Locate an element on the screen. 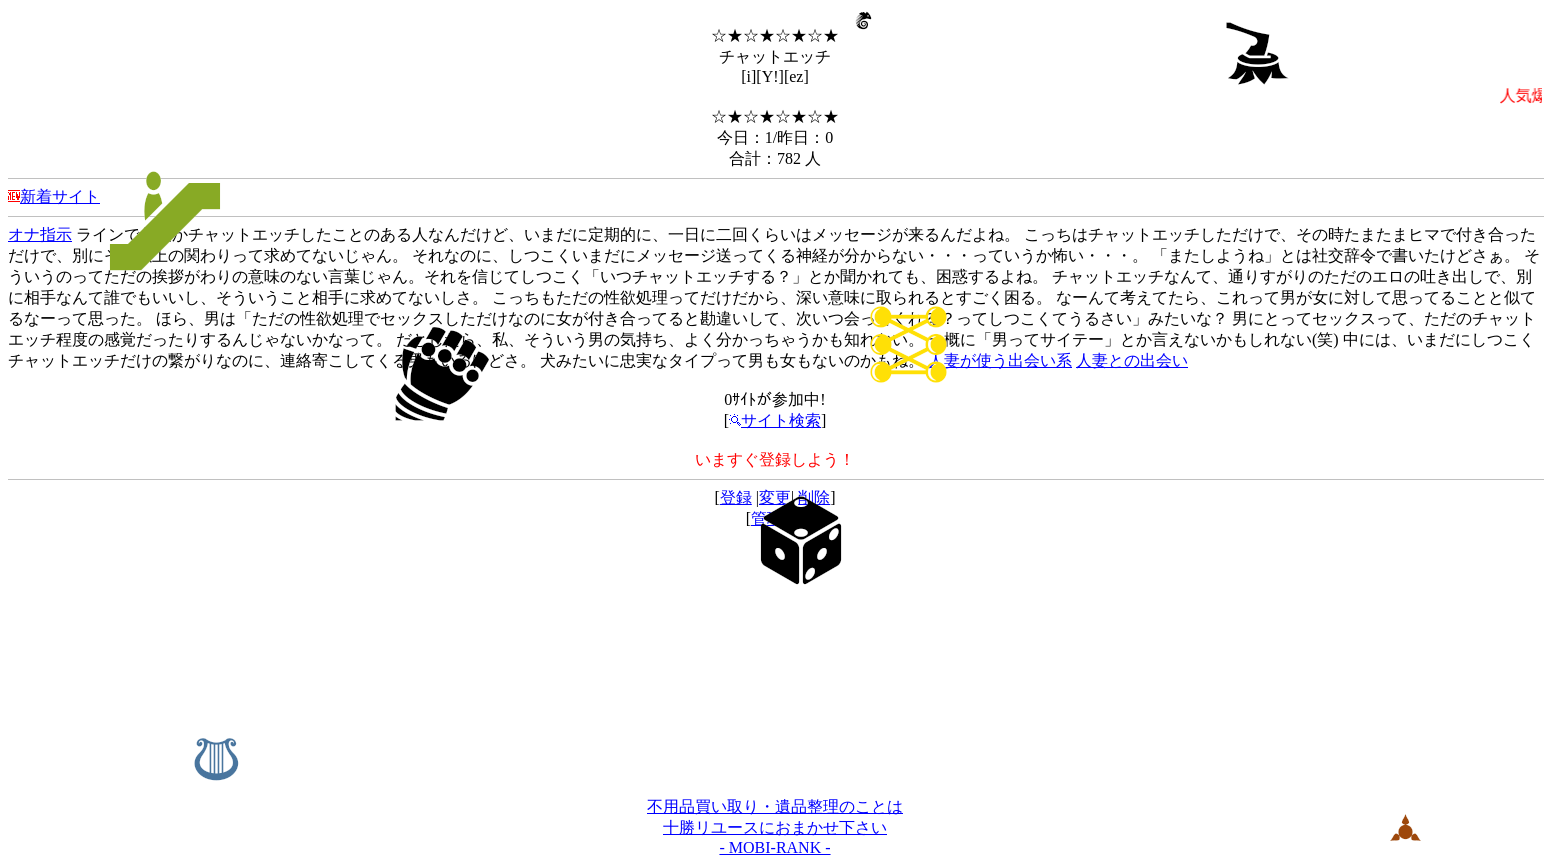  roll the dice or randomize is located at coordinates (801, 541).